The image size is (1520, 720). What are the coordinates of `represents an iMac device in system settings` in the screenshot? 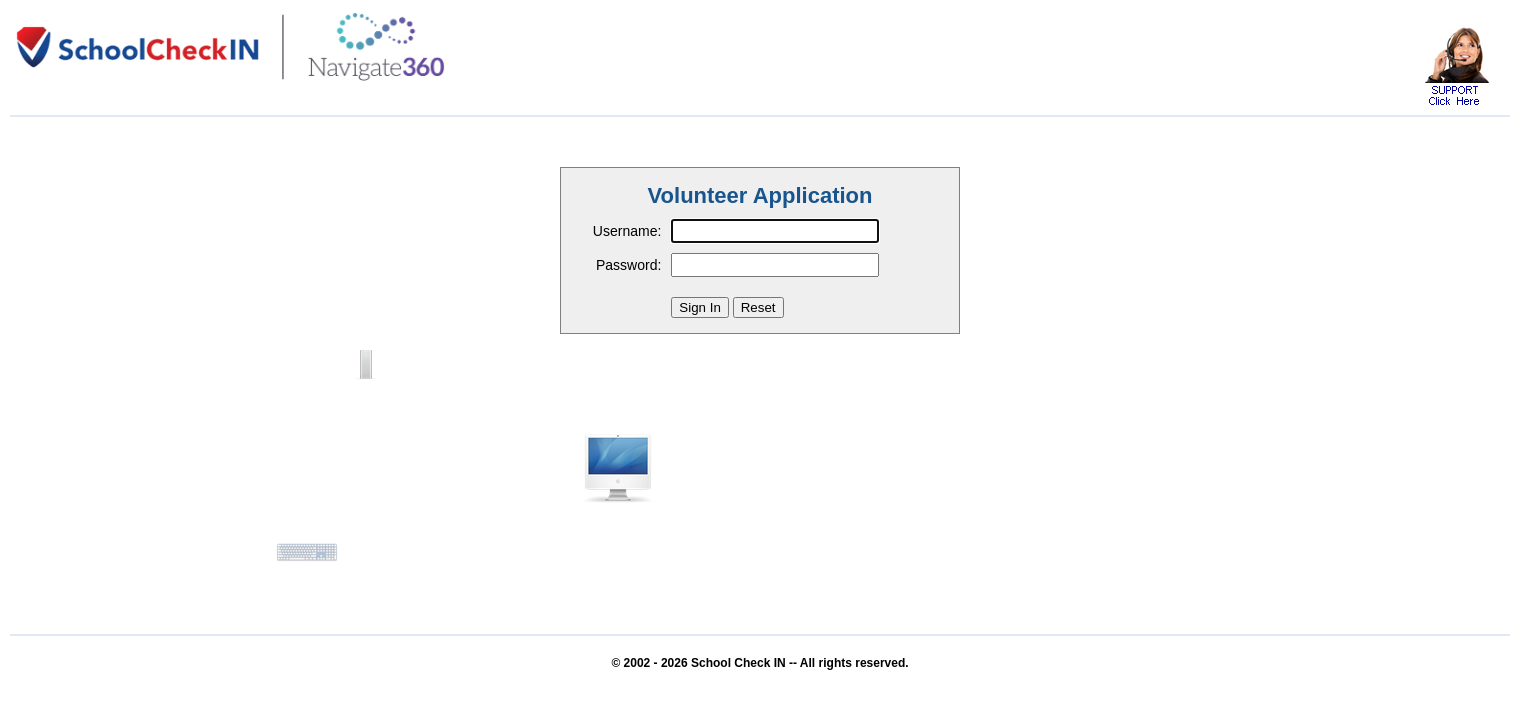 It's located at (618, 462).